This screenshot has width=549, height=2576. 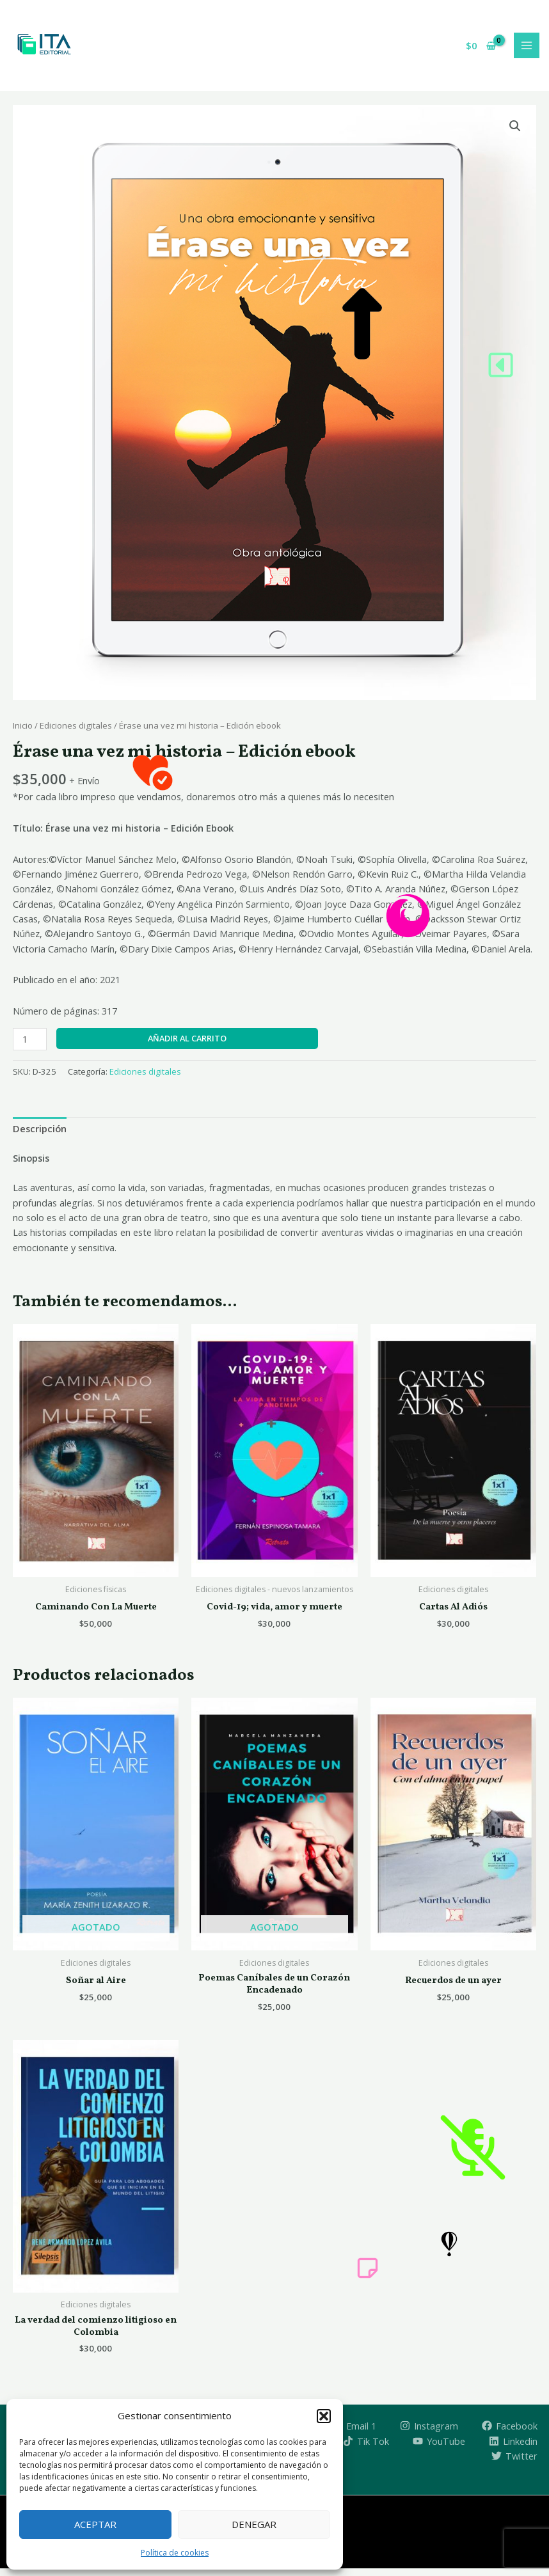 What do you see at coordinates (367, 2268) in the screenshot?
I see `create a new sticky note` at bounding box center [367, 2268].